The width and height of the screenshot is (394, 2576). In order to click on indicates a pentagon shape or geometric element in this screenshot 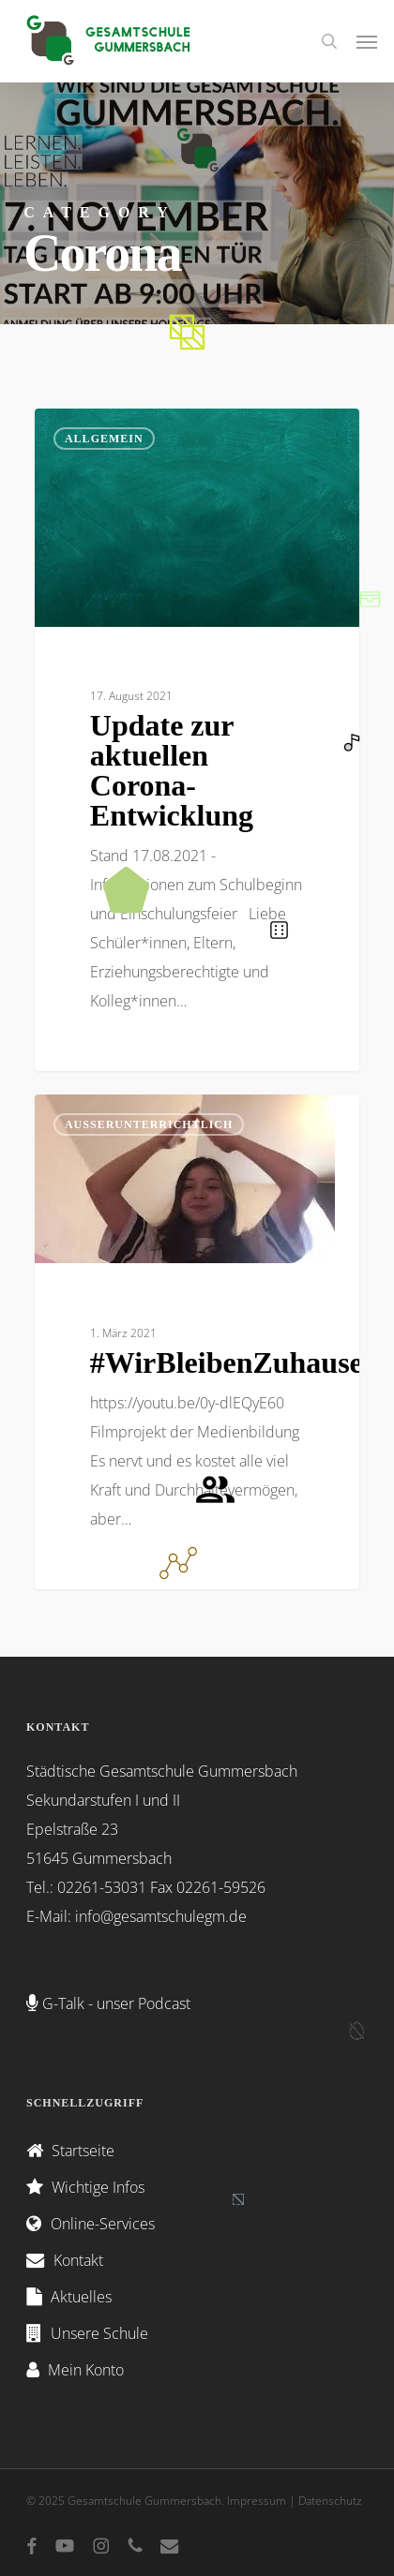, I will do `click(126, 891)`.